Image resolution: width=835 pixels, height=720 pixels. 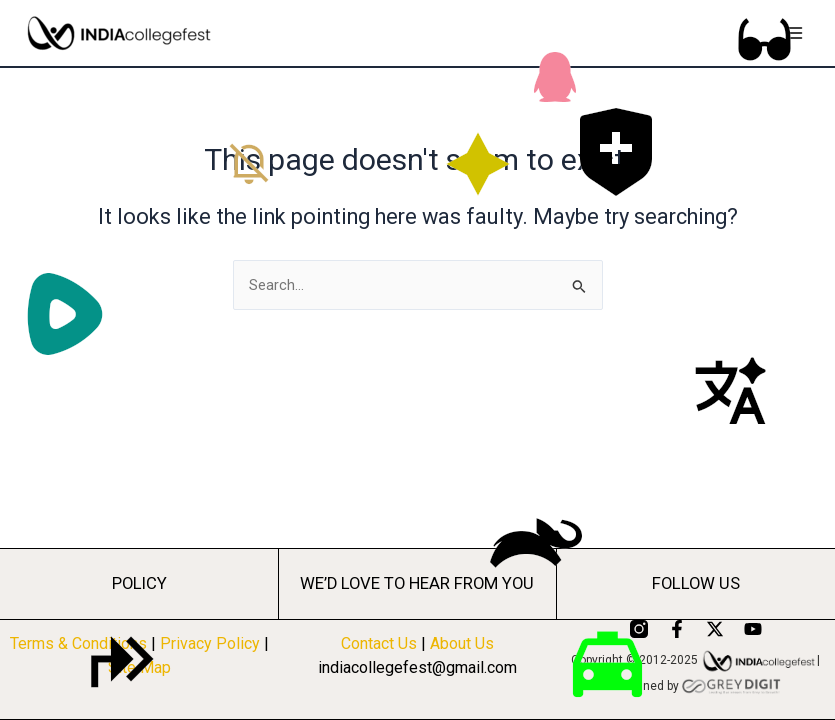 What do you see at coordinates (65, 314) in the screenshot?
I see `open the Rumble app` at bounding box center [65, 314].